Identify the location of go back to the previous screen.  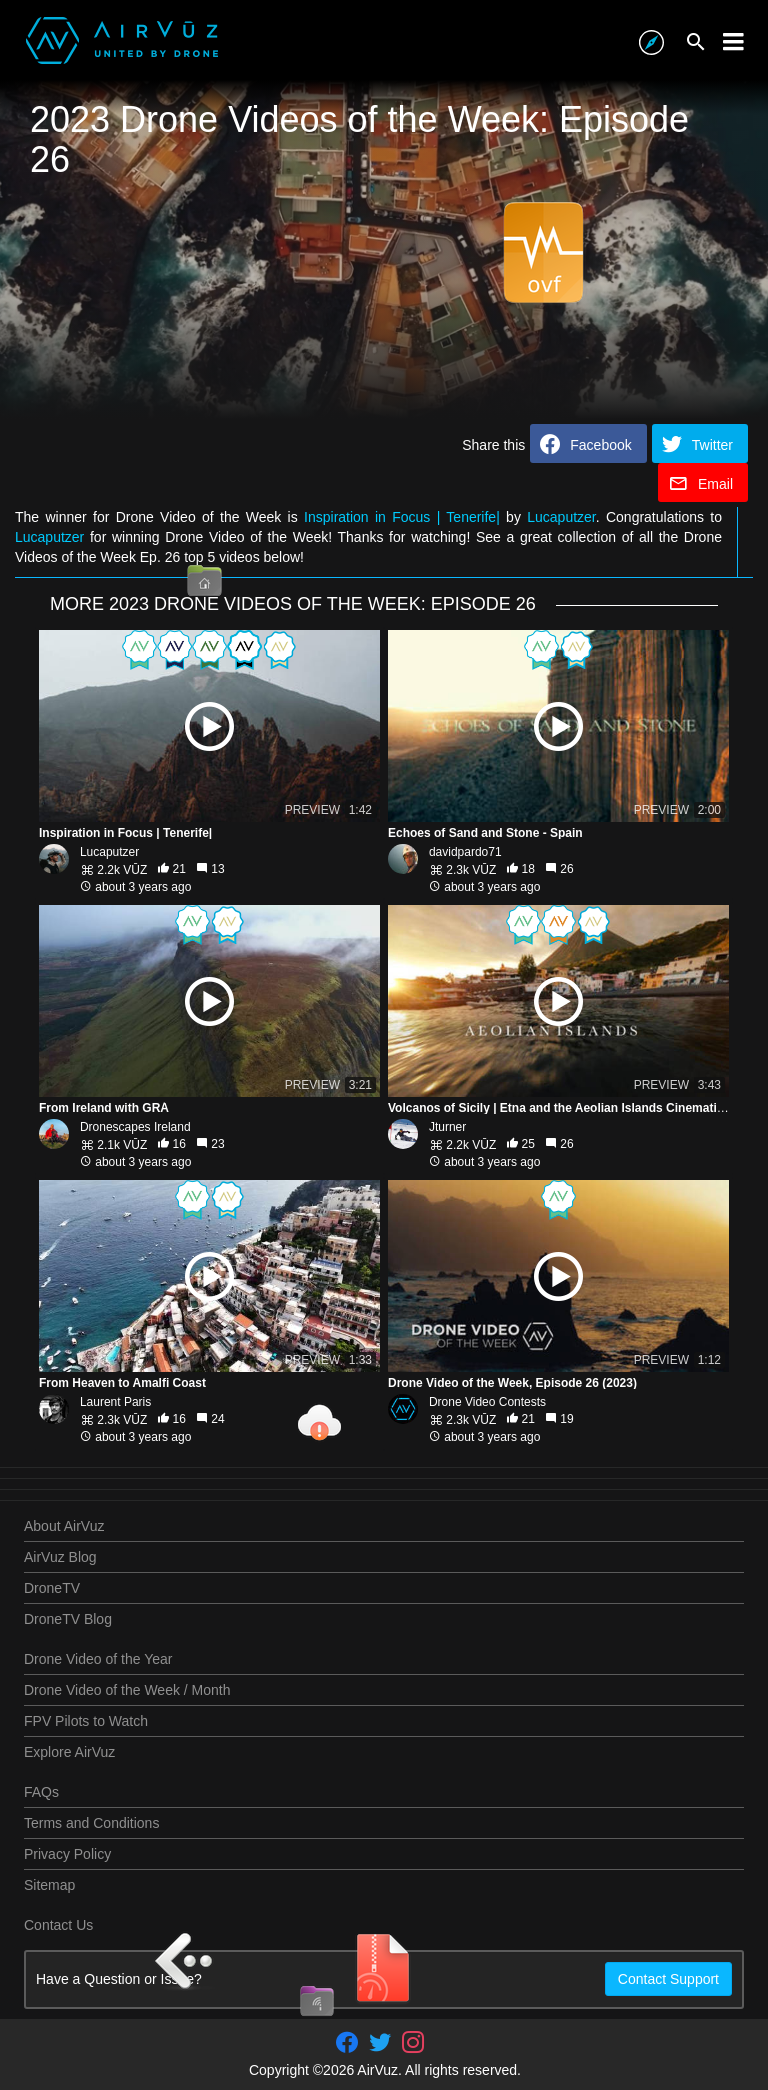
(184, 1961).